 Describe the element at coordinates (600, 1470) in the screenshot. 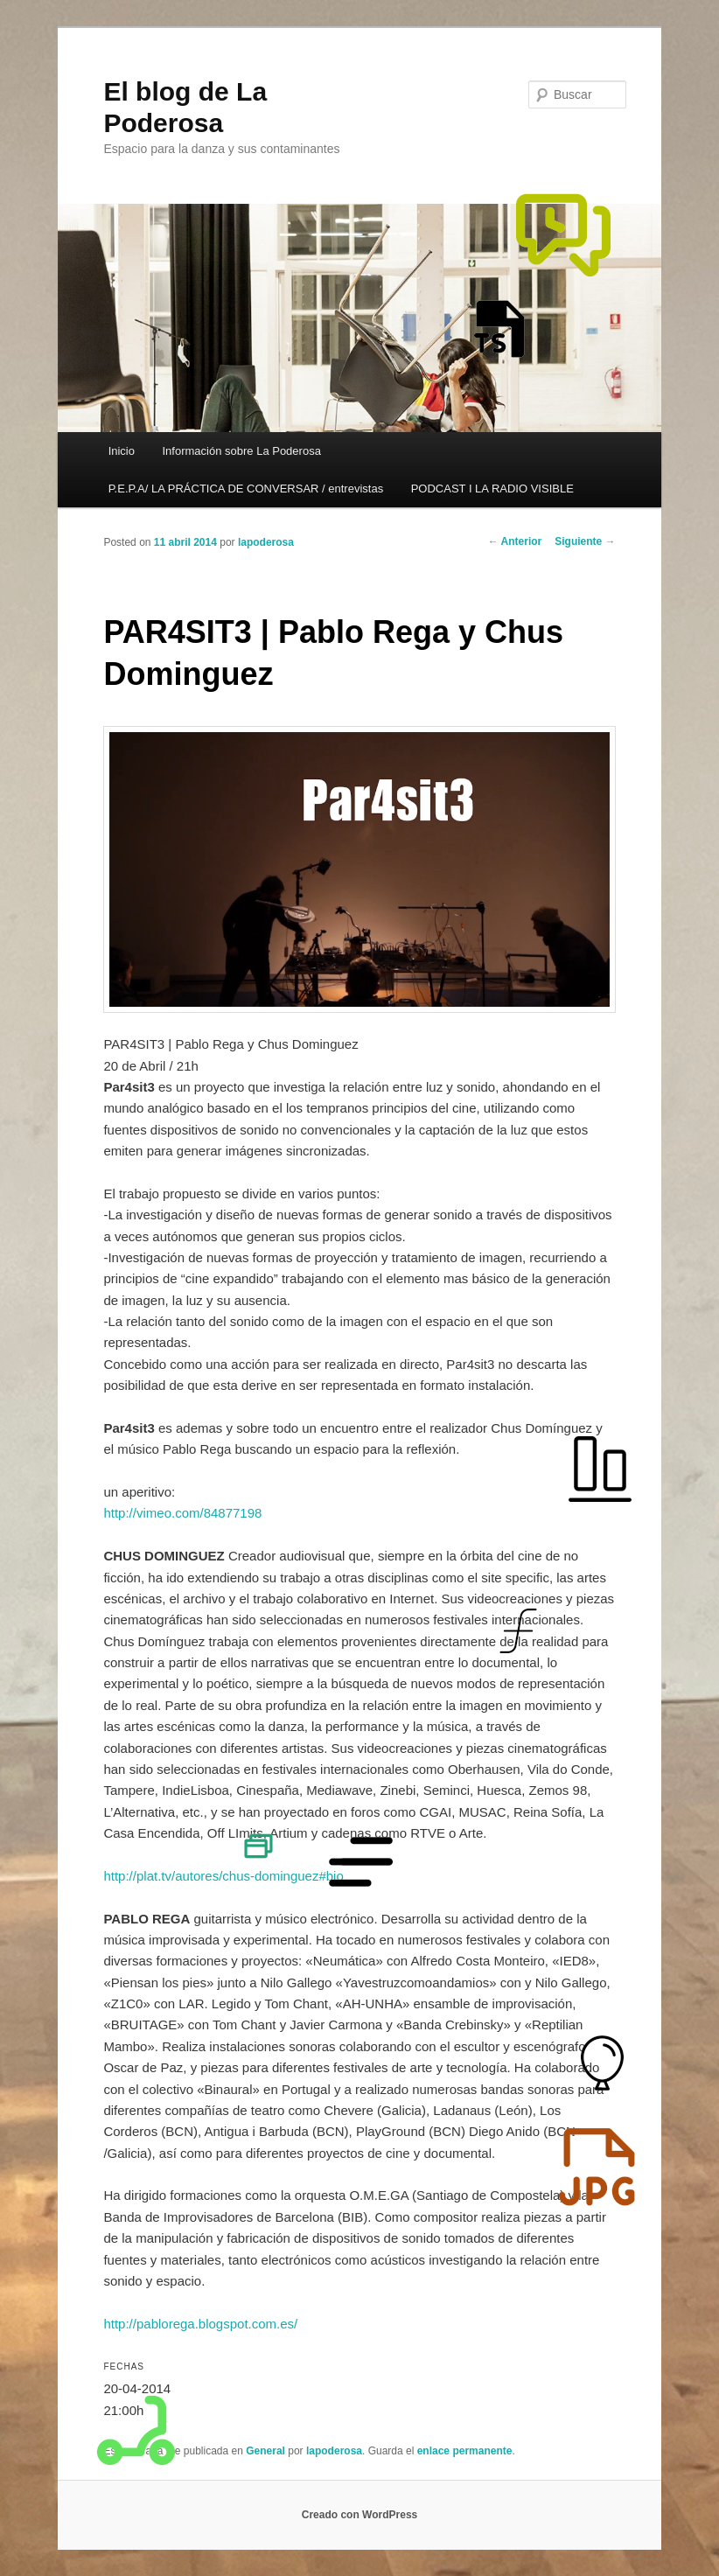

I see `align selected objects to the bottom edge` at that location.